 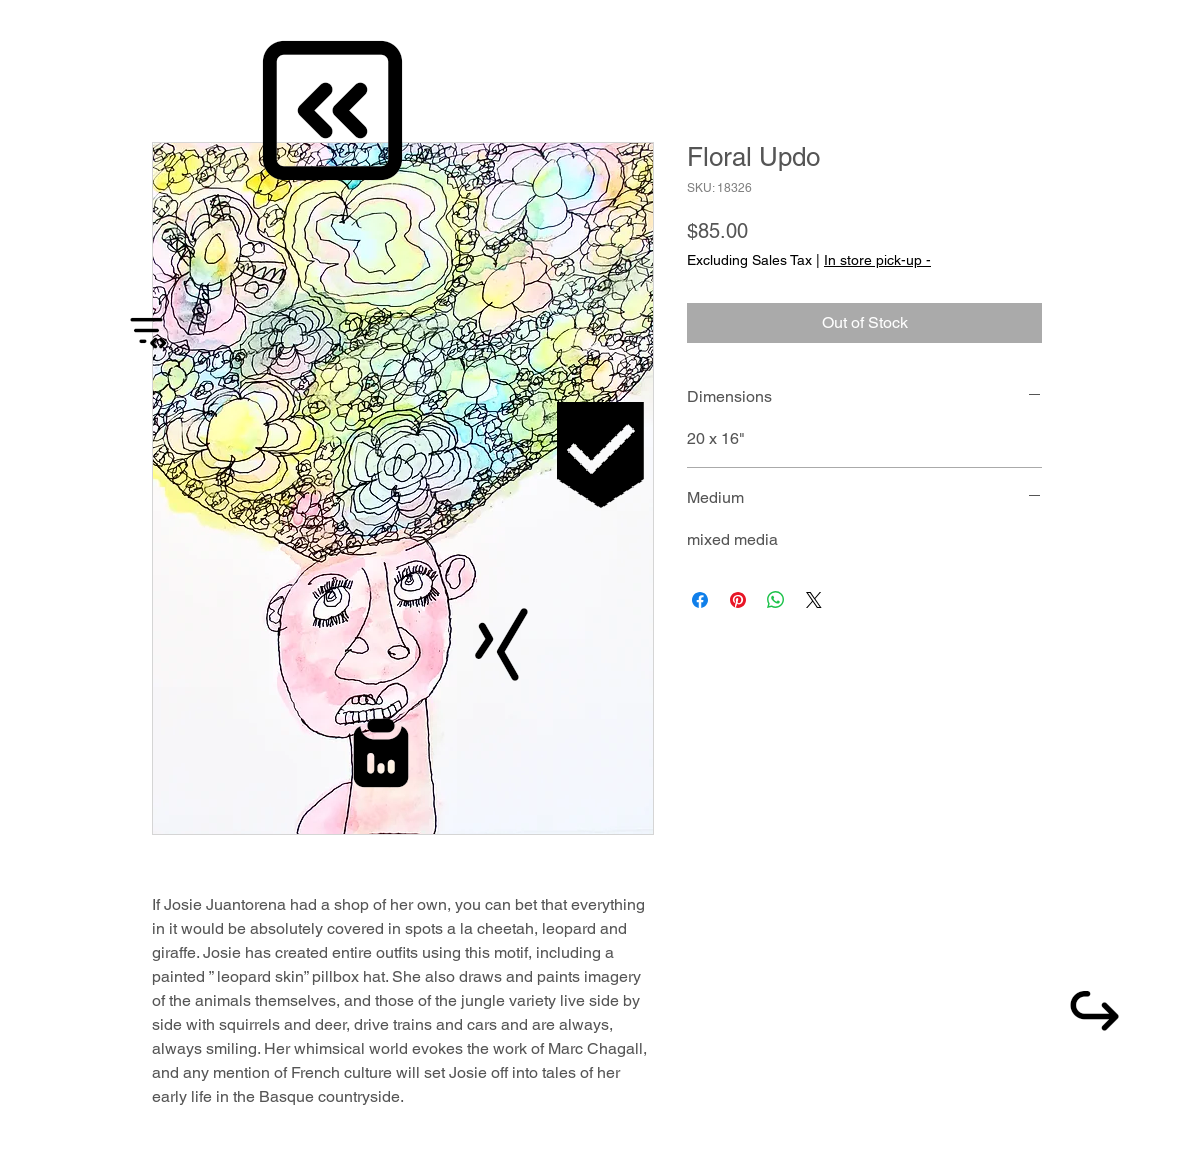 I want to click on go forward or navigate to next page, so click(x=1096, y=1008).